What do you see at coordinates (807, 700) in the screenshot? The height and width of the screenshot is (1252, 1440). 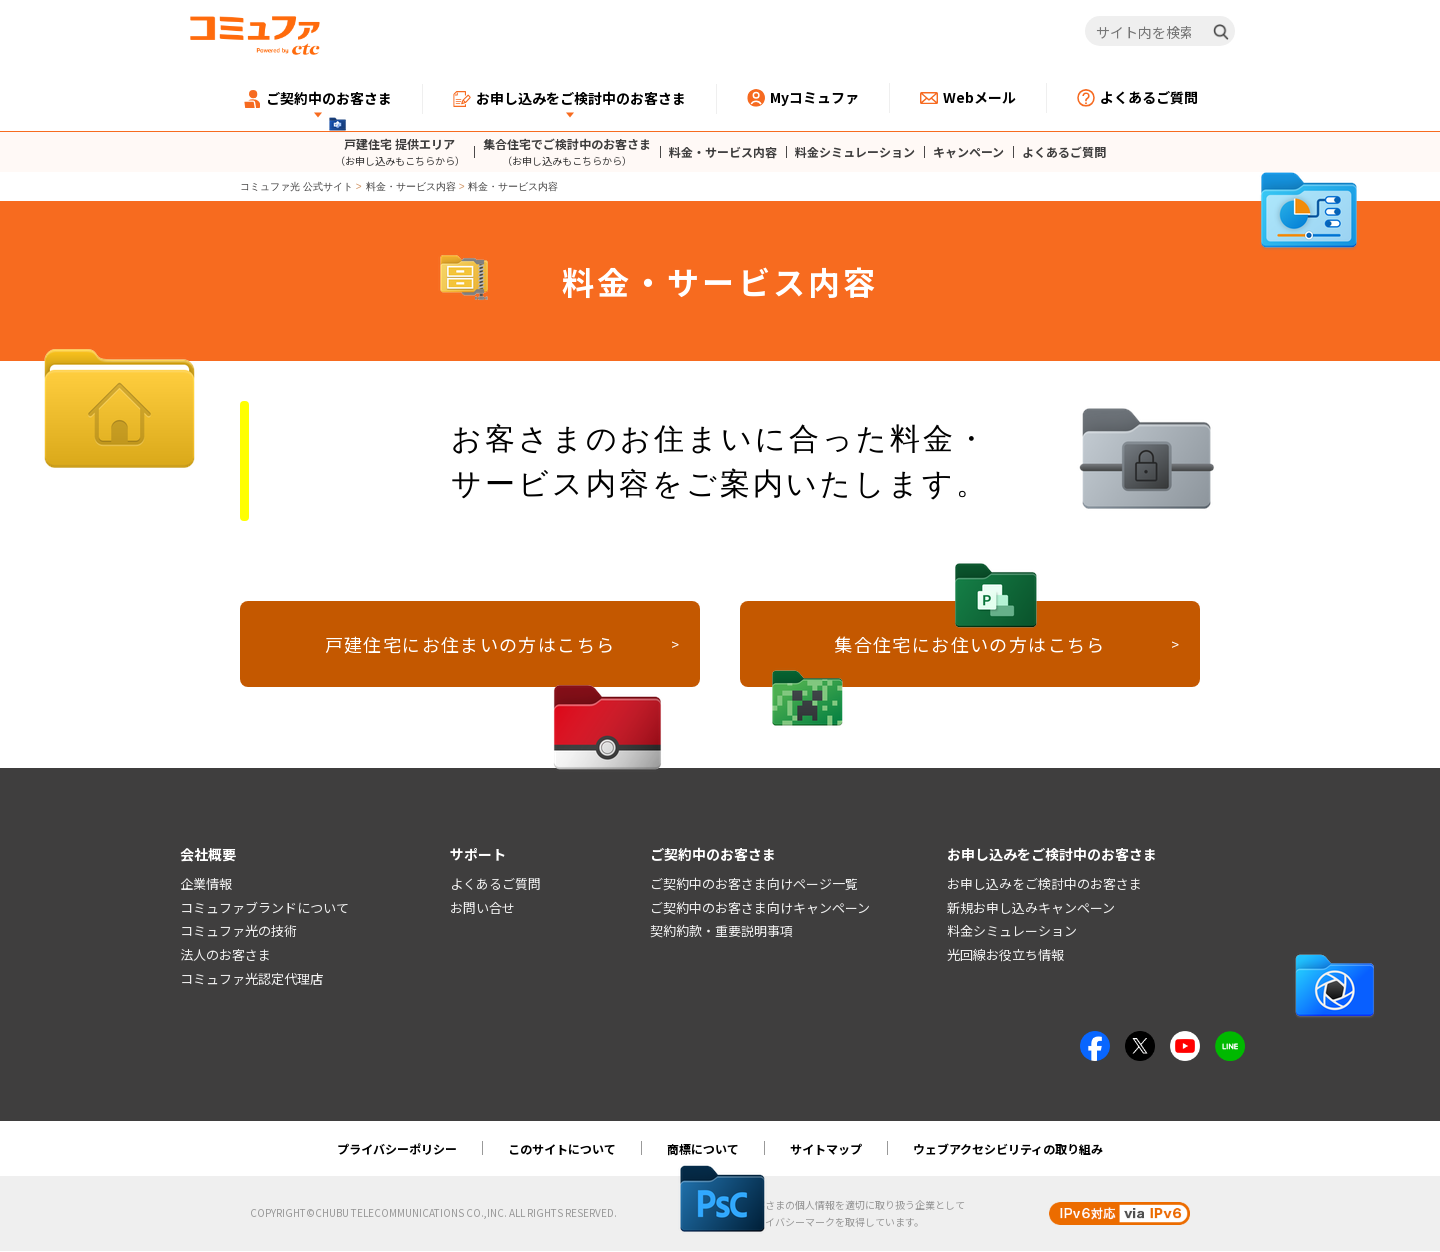 I see `open minecraft game files folder` at bounding box center [807, 700].